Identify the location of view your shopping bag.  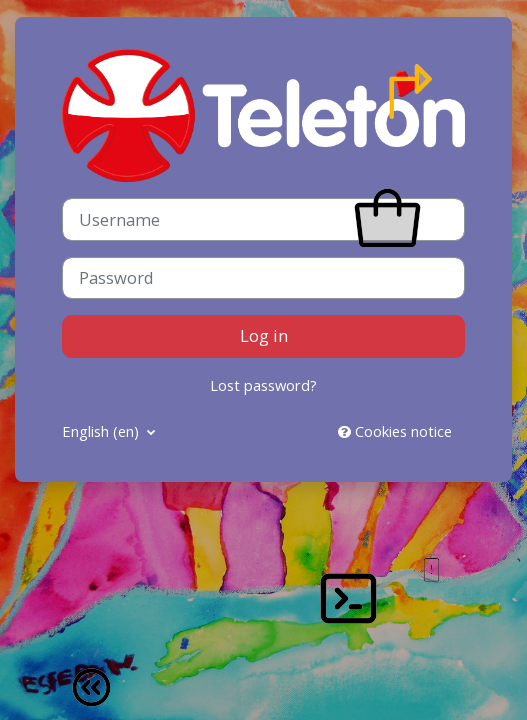
(387, 221).